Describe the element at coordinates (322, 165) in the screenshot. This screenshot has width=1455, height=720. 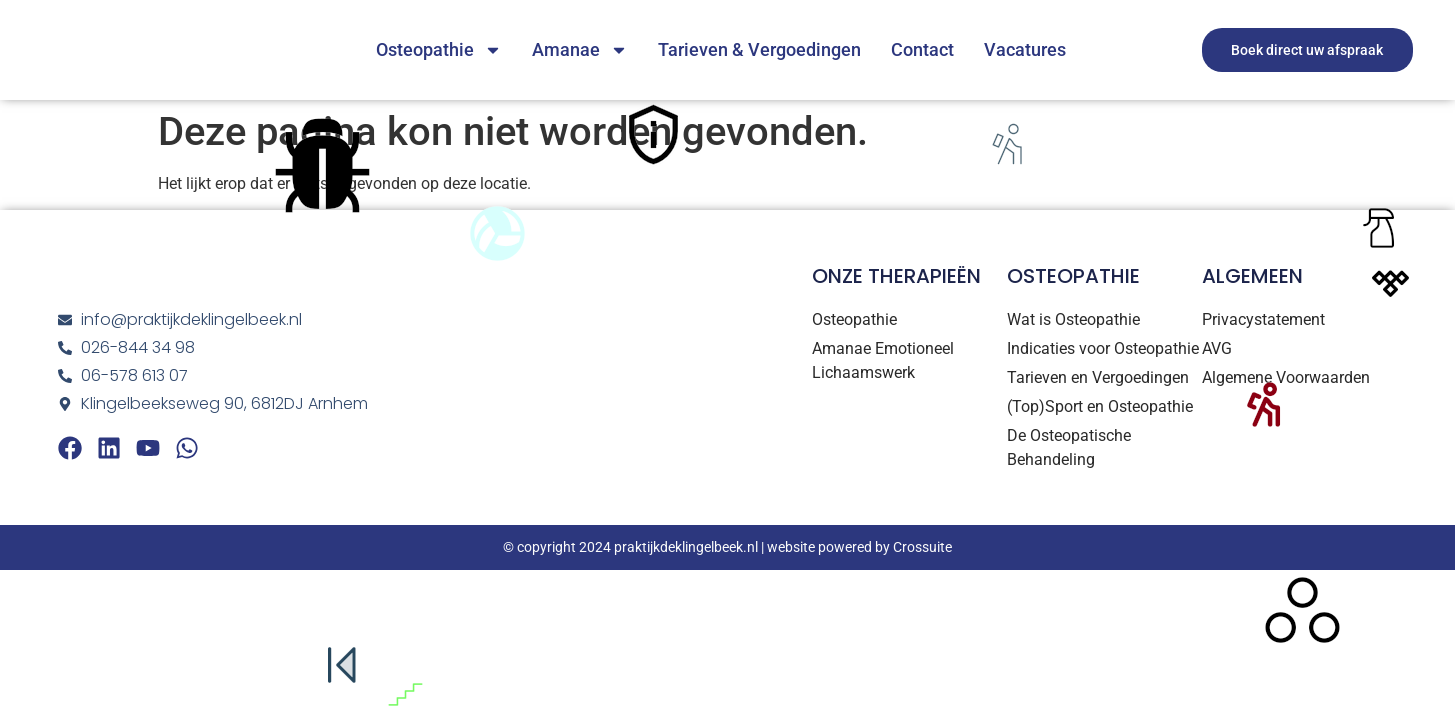
I see `report a bug or issue` at that location.